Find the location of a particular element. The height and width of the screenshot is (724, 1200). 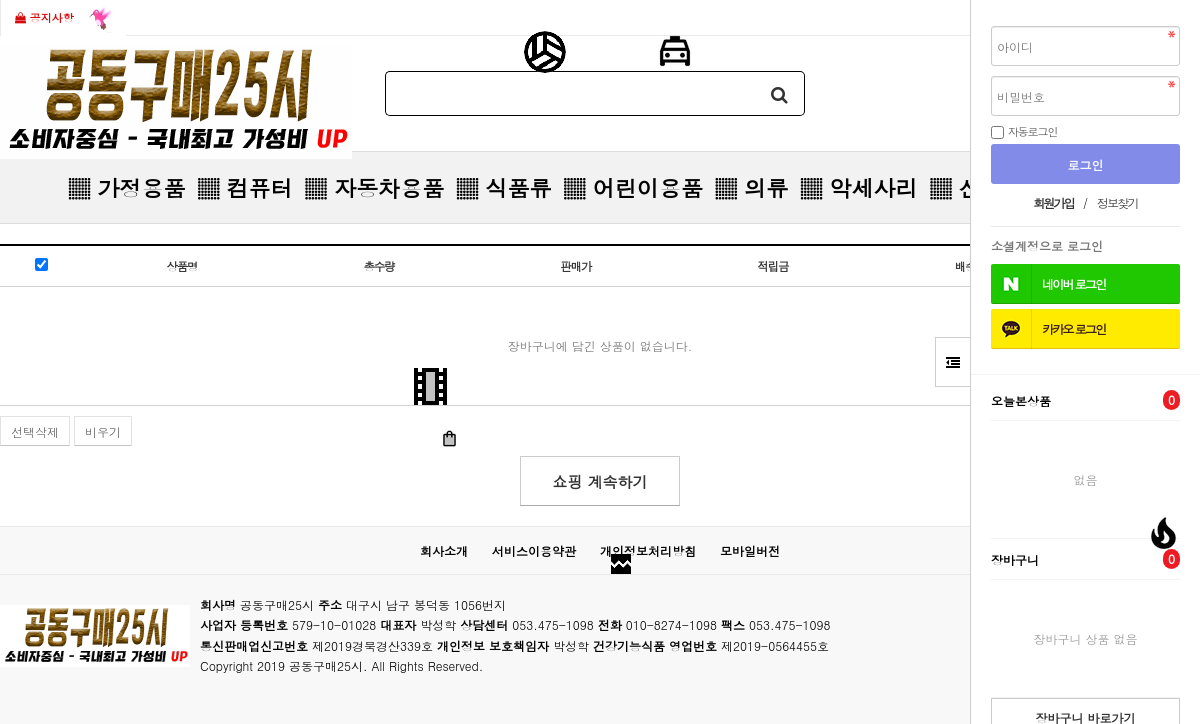

view your shopping bag is located at coordinates (449, 438).